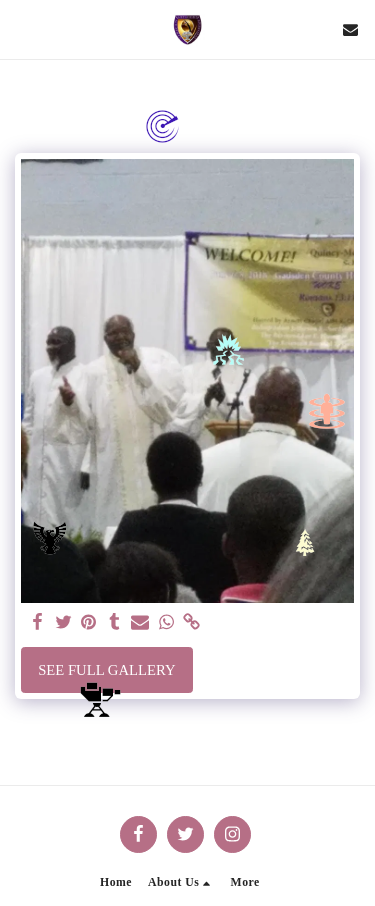 The width and height of the screenshot is (375, 906). Describe the element at coordinates (162, 126) in the screenshot. I see `scan for nearby objects or enemies` at that location.